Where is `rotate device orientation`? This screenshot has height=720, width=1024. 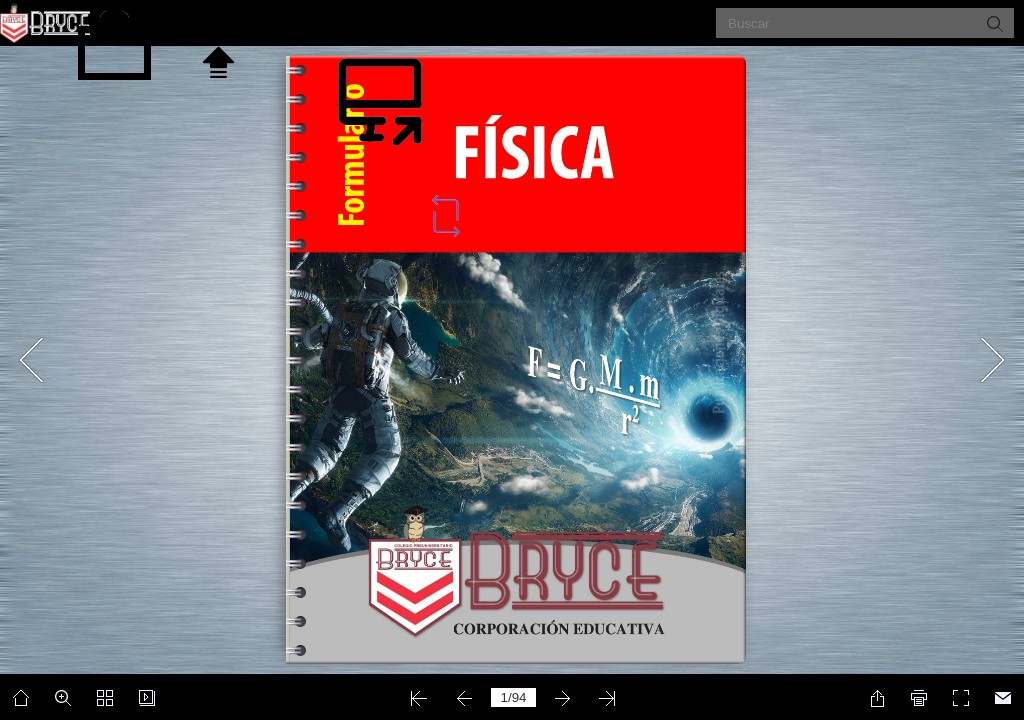 rotate device orientation is located at coordinates (446, 216).